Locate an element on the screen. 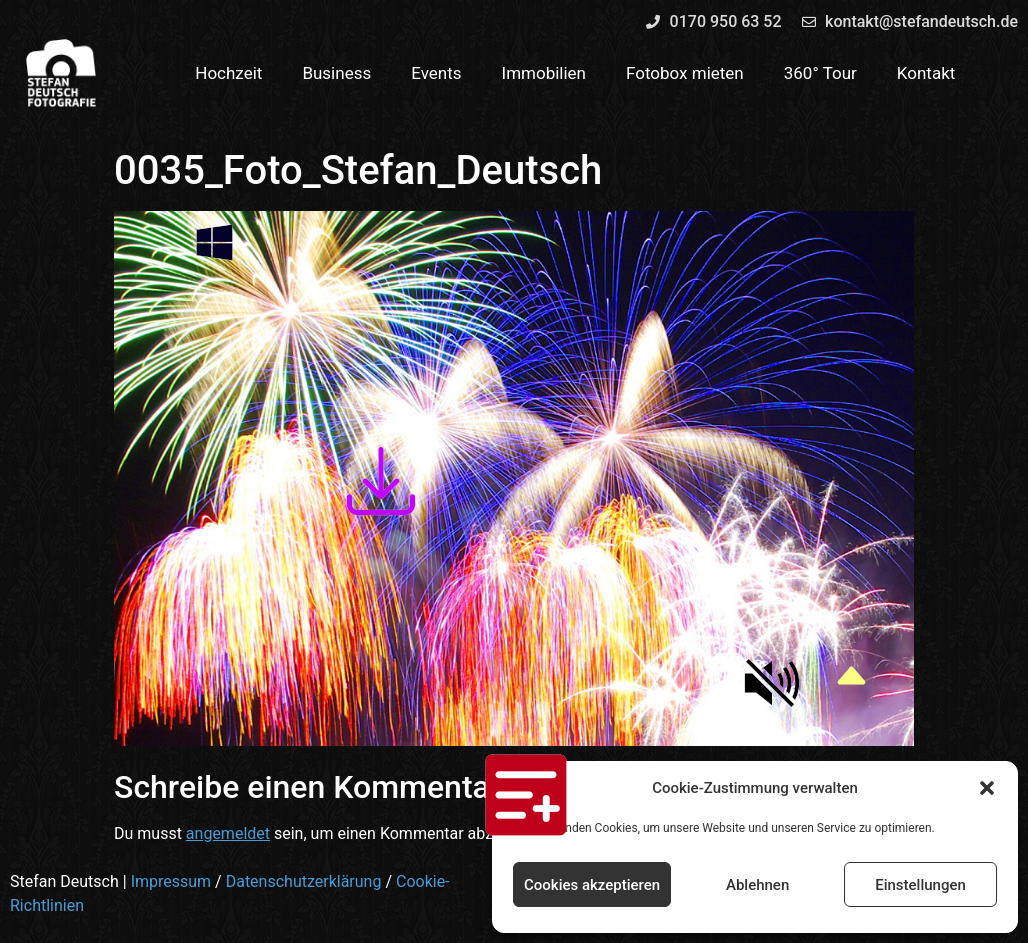 The image size is (1028, 943). download a file is located at coordinates (381, 481).